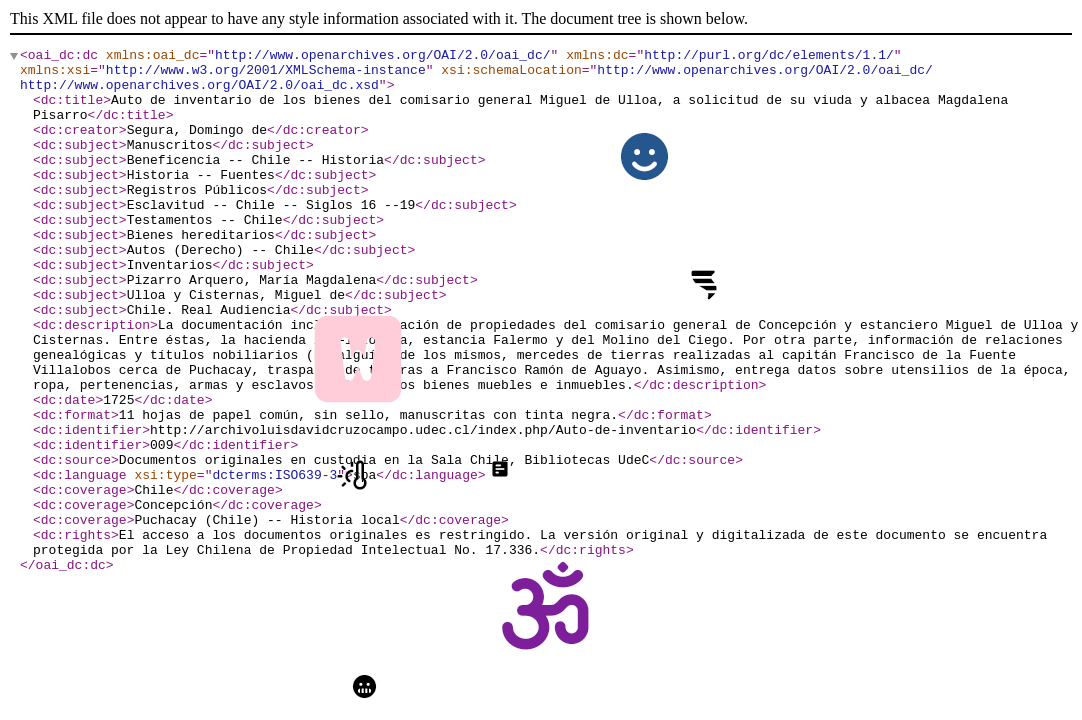 The width and height of the screenshot is (1082, 720). Describe the element at coordinates (352, 475) in the screenshot. I see `view current outdoor temperature` at that location.